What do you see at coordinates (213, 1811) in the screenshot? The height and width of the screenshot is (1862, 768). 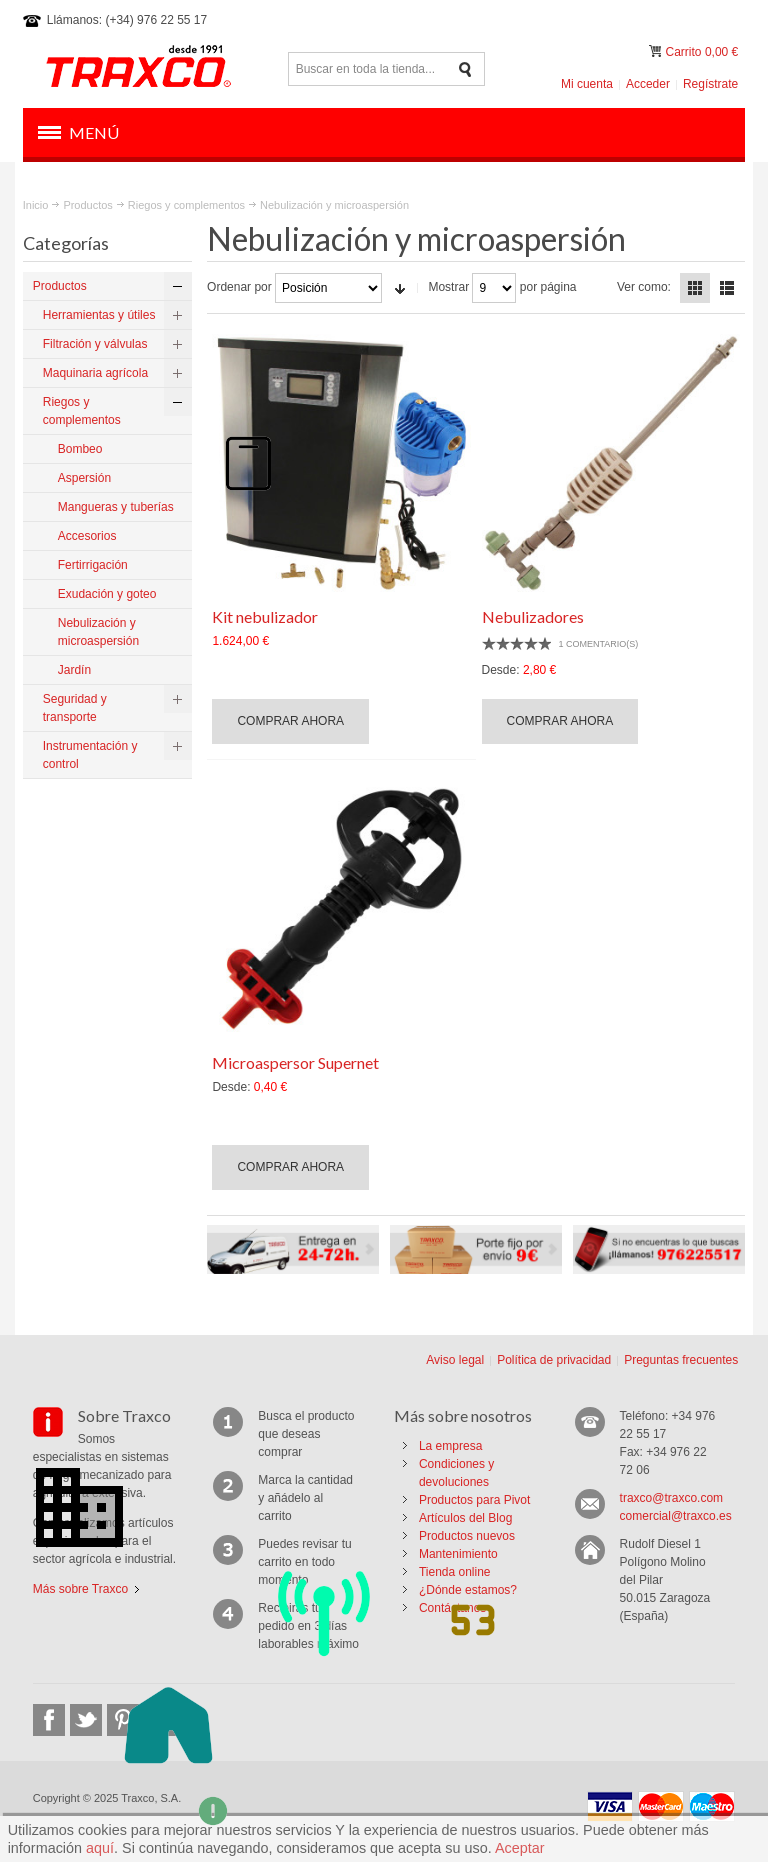 I see `access information or help details` at bounding box center [213, 1811].